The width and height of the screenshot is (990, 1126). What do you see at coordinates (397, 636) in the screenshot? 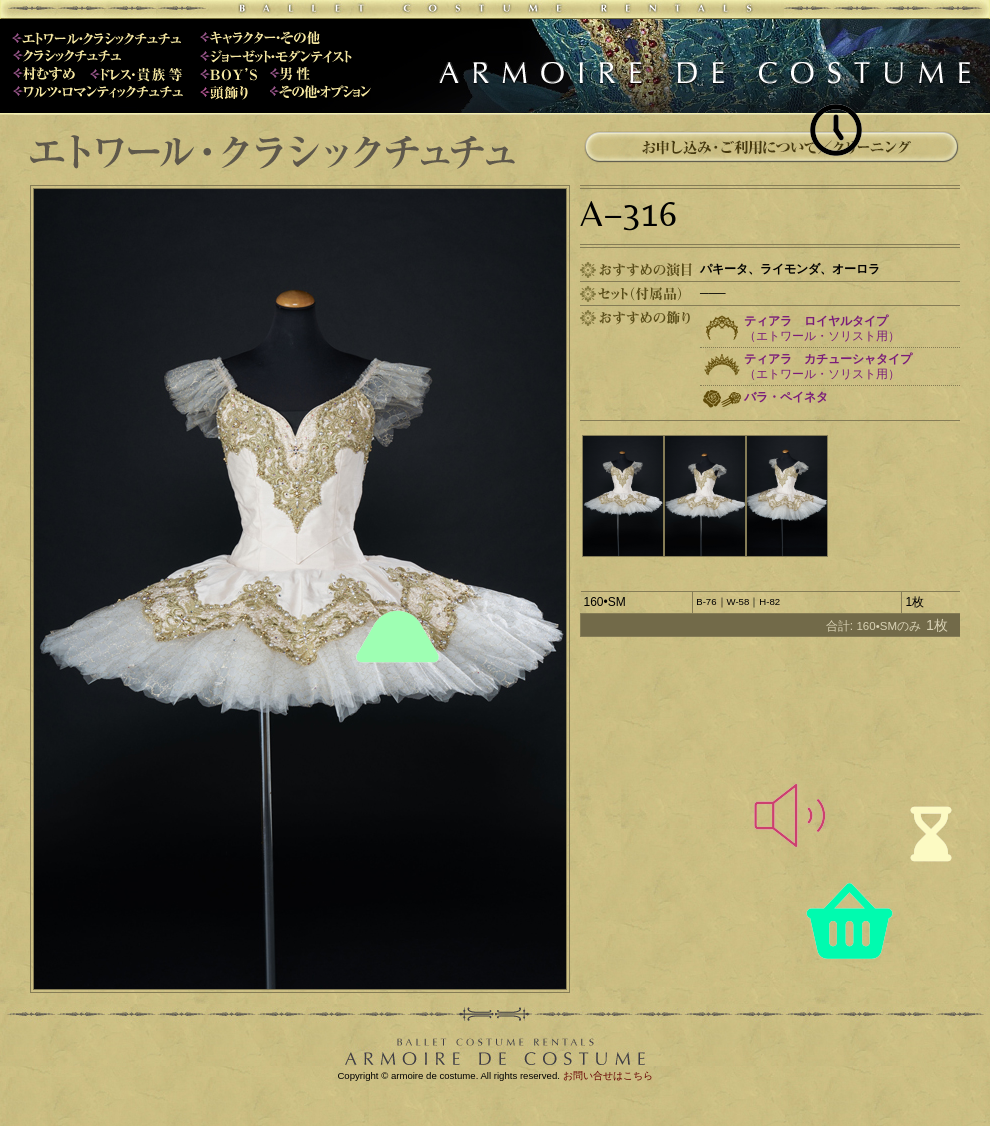
I see `indicates a mound or hill terrain feature` at bounding box center [397, 636].